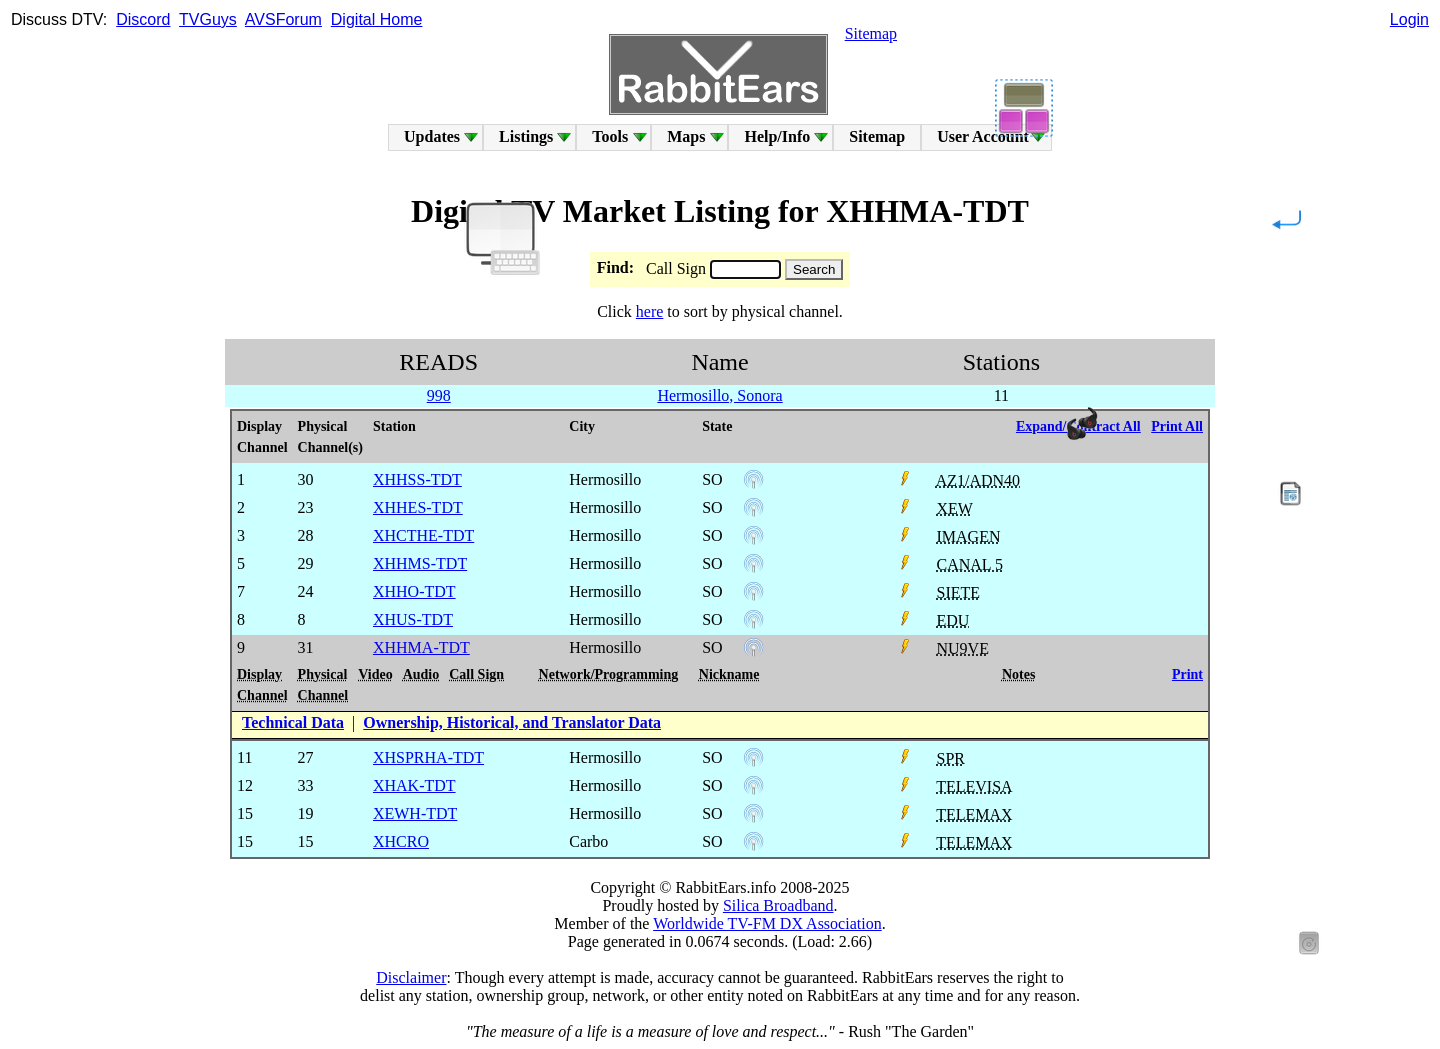 Image resolution: width=1440 pixels, height=1049 pixels. What do you see at coordinates (1082, 424) in the screenshot?
I see `connect beats fit pro earbuds via bluetooth` at bounding box center [1082, 424].